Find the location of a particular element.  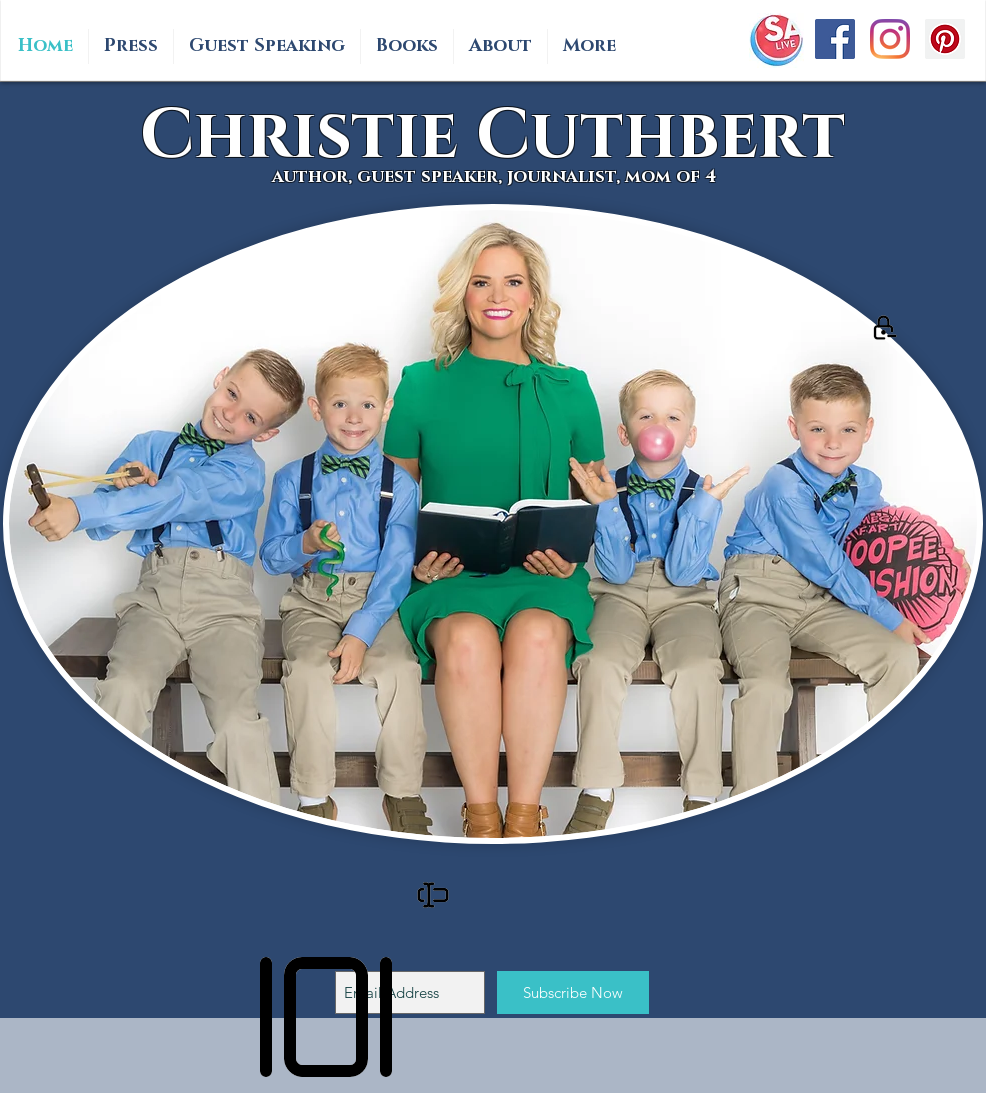

browse images in horizontal gallery view is located at coordinates (326, 1017).